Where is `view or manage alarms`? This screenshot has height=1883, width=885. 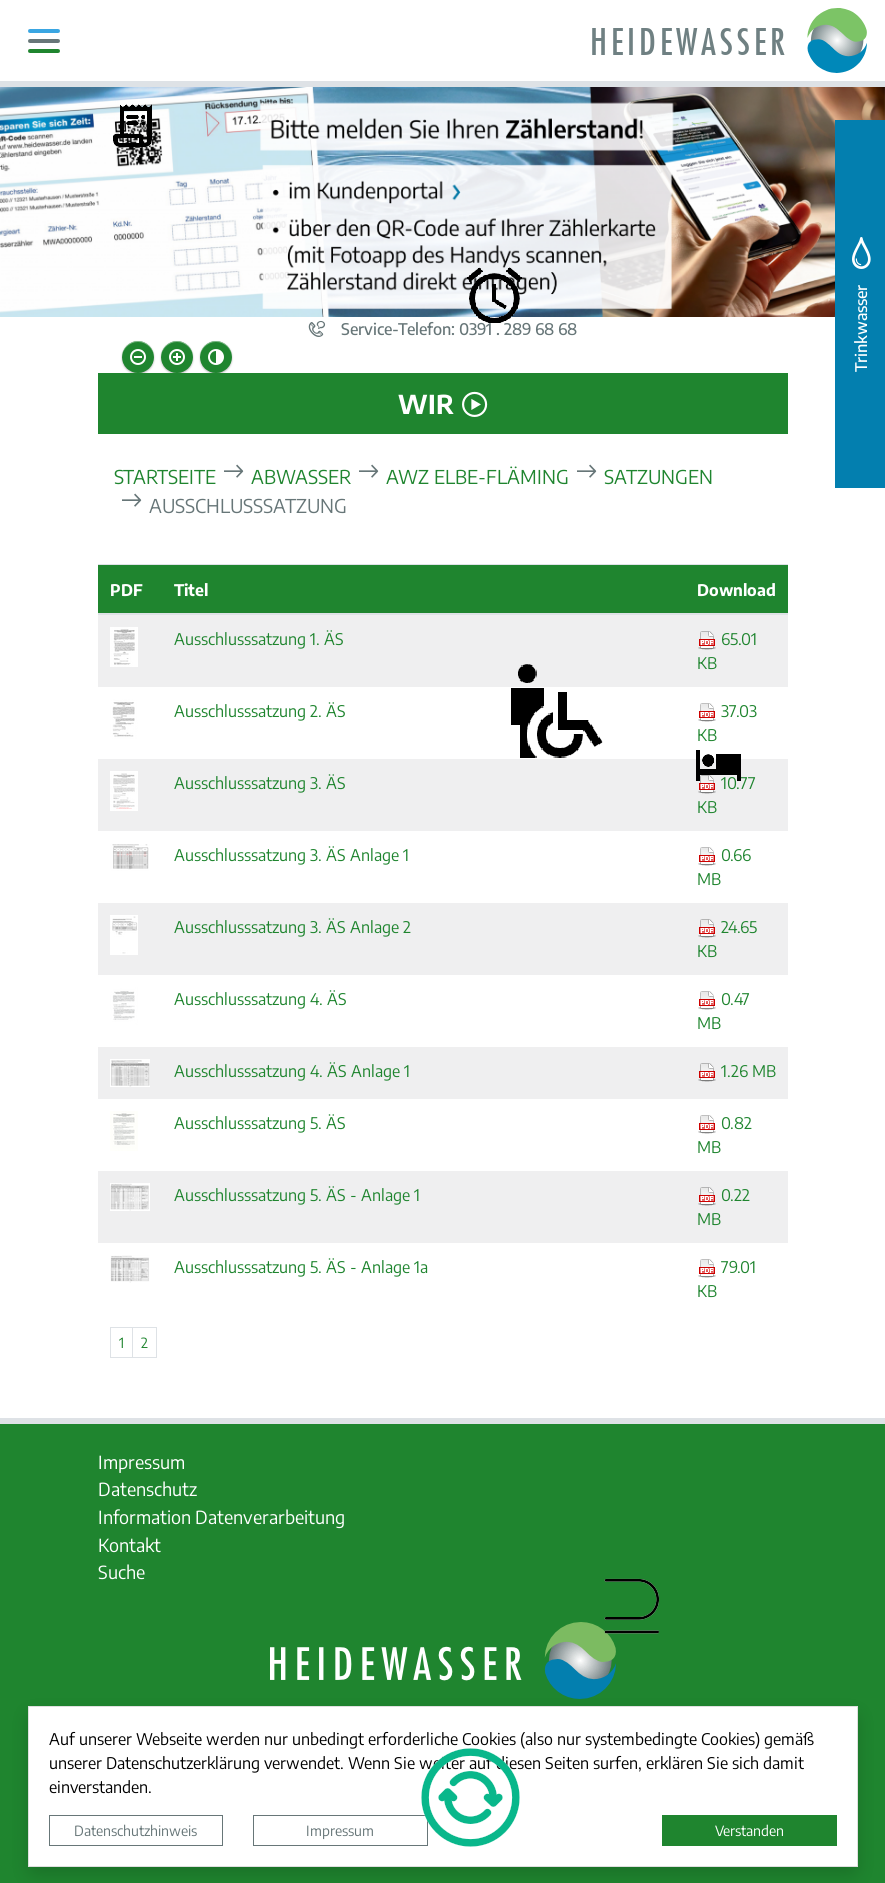
view or manage alarms is located at coordinates (494, 295).